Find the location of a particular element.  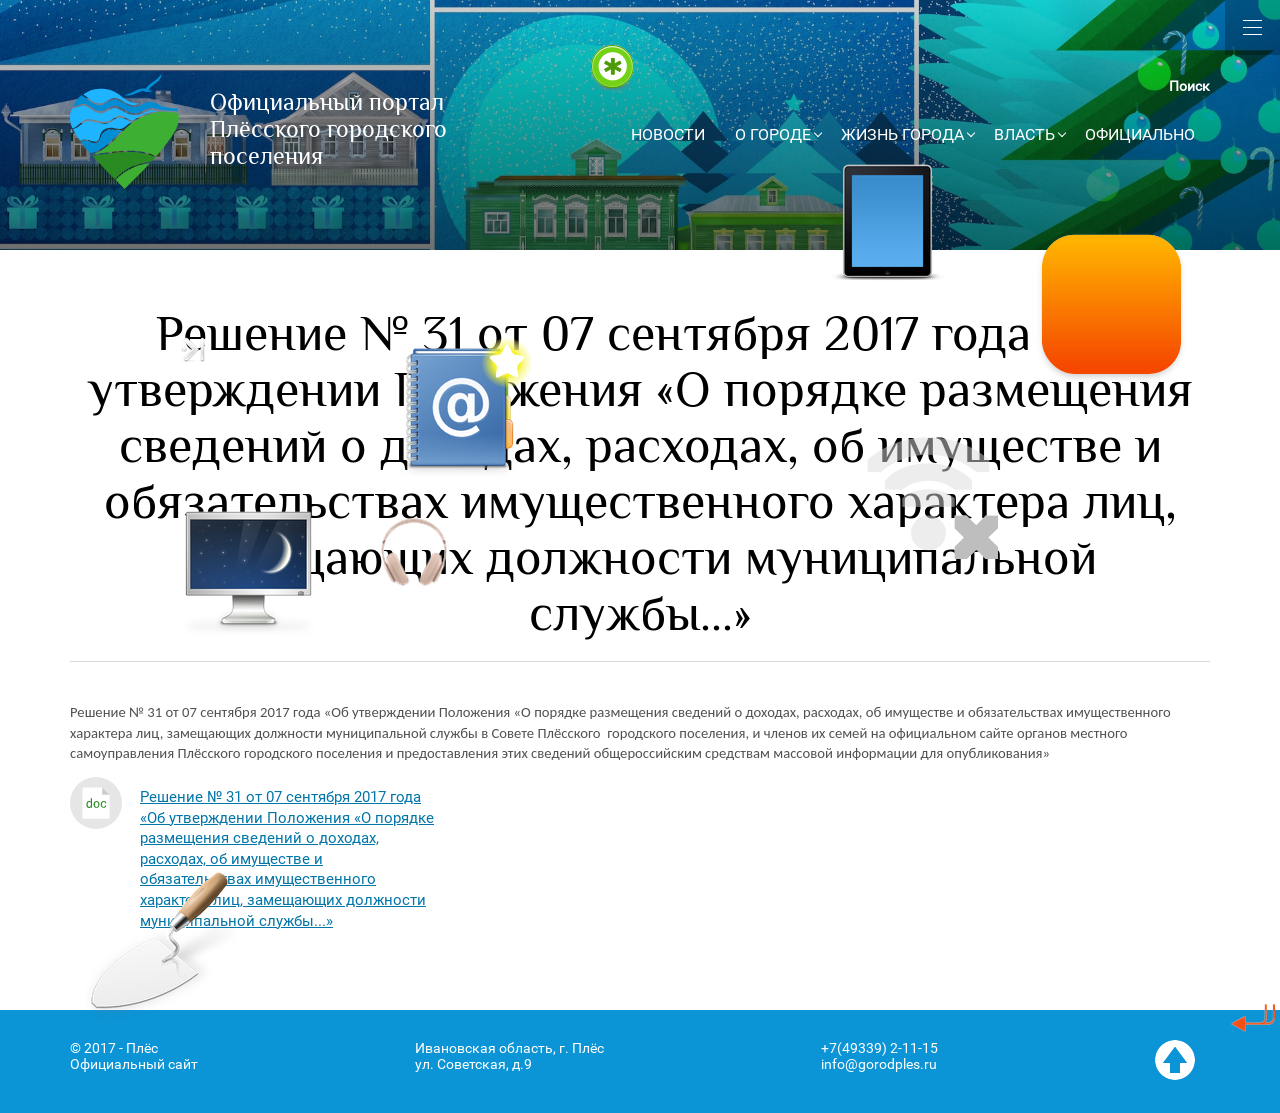

access development tools and programming applications is located at coordinates (160, 943).